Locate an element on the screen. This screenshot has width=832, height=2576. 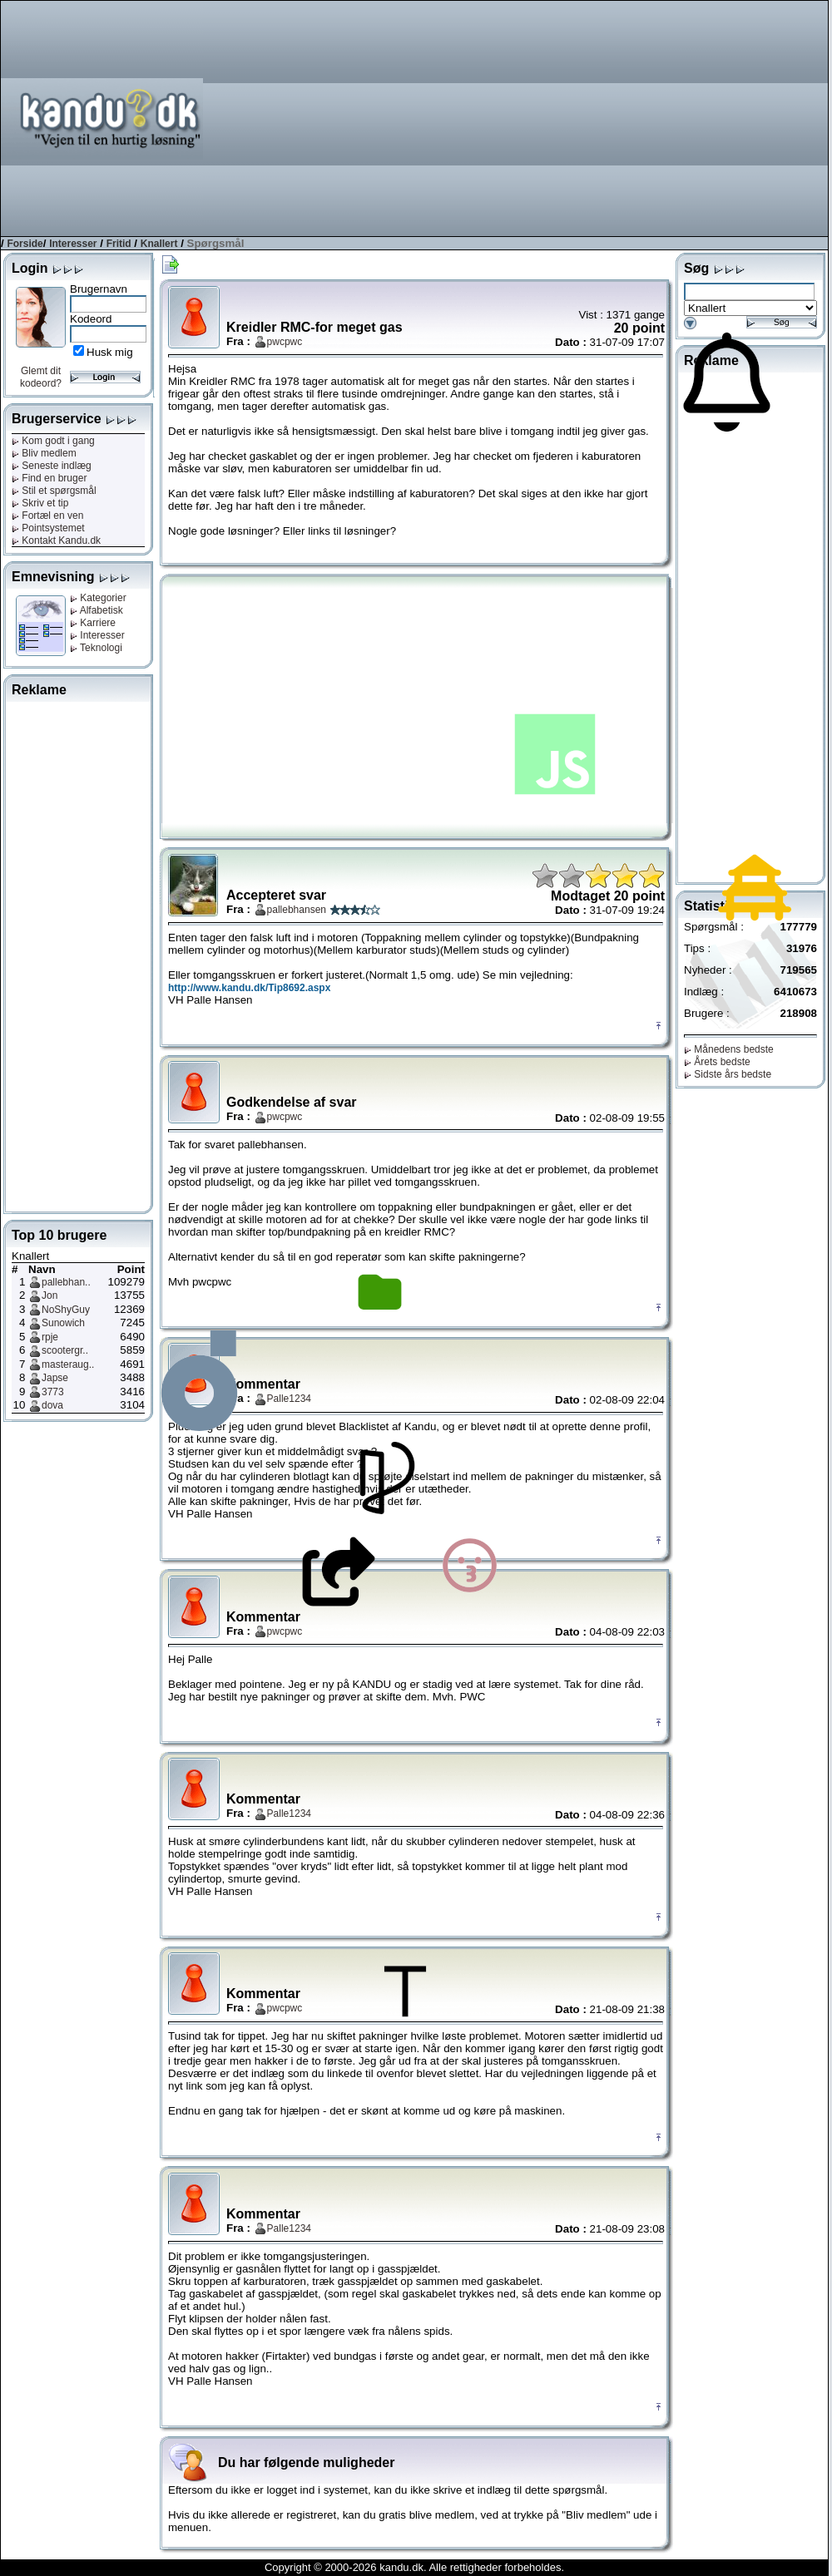
open depositphotos stock image library is located at coordinates (199, 1380).